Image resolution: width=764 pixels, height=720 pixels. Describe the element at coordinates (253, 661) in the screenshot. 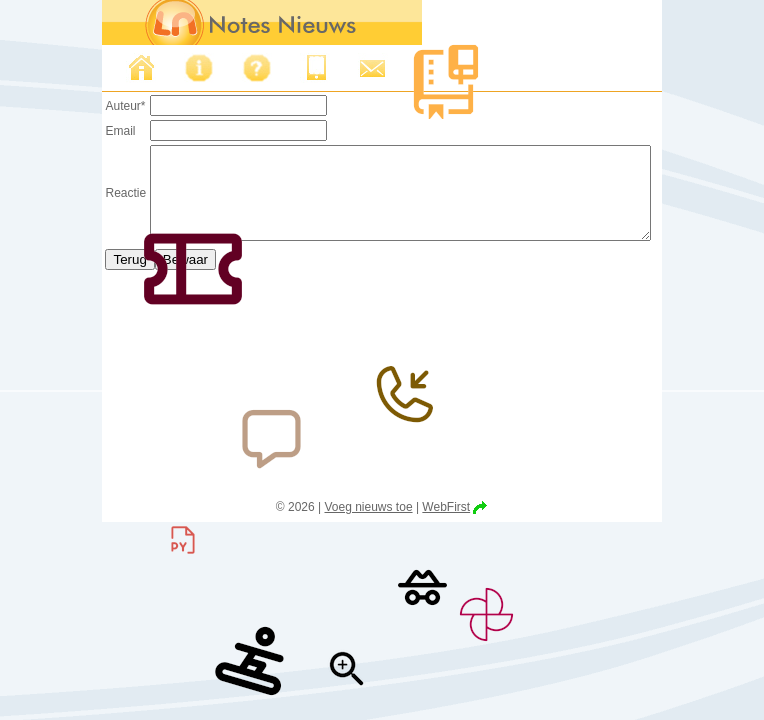

I see `access snowboarding or winter sports content` at that location.